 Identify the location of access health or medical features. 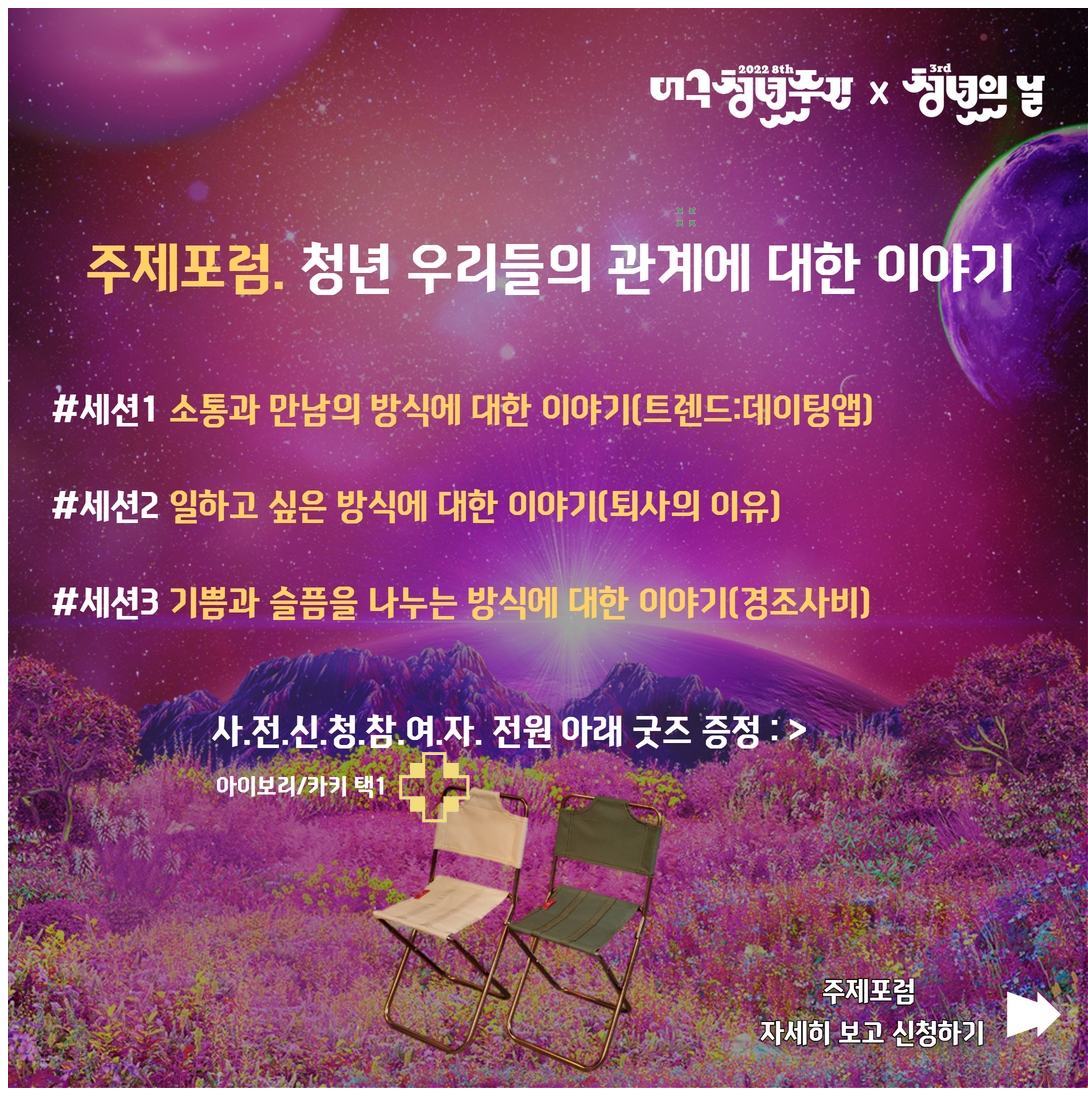
(434, 786).